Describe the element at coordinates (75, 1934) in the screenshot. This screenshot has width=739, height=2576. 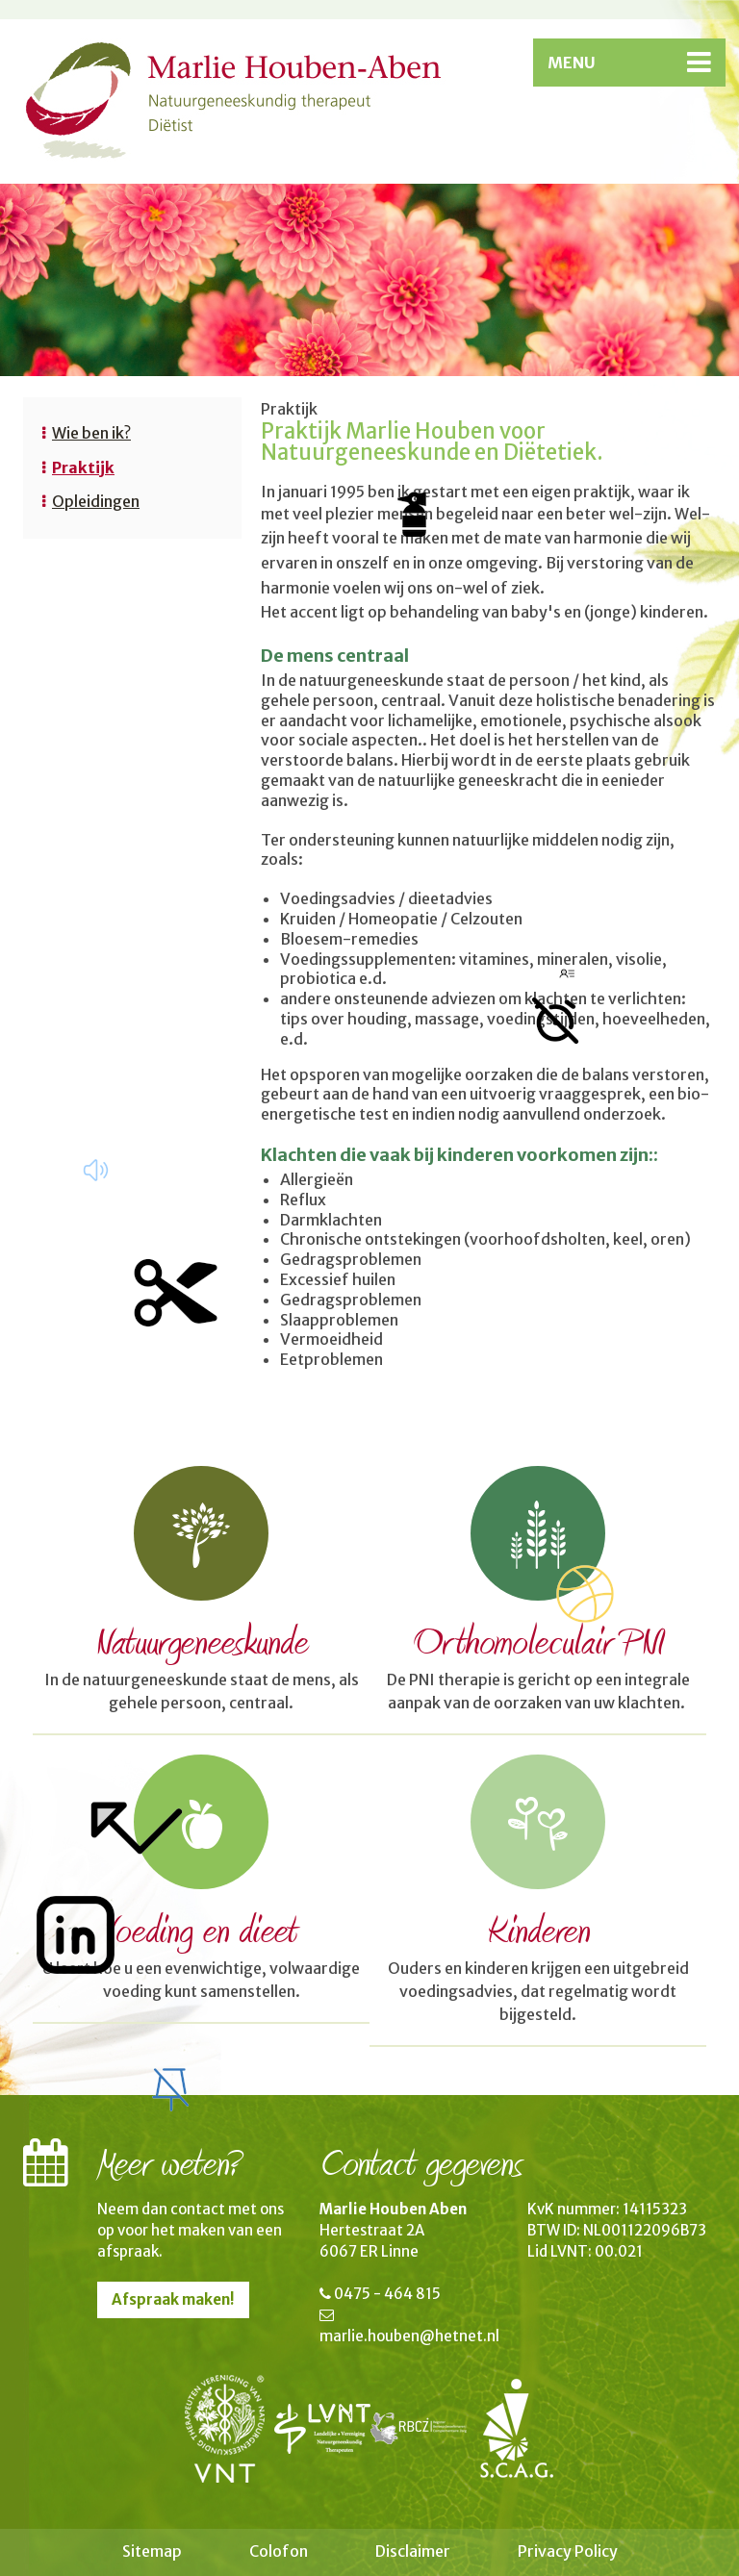
I see `connect with LinkedIn` at that location.